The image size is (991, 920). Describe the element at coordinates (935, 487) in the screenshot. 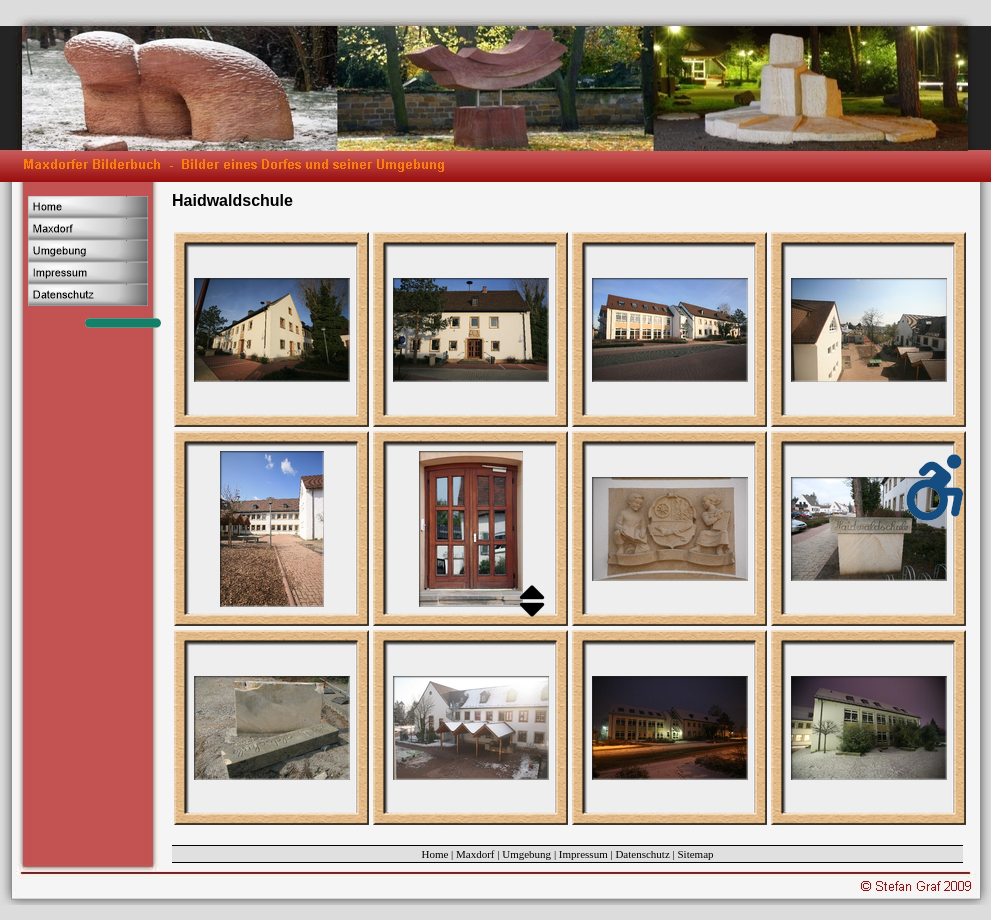

I see `indicates wheelchair accessible route or facility` at that location.